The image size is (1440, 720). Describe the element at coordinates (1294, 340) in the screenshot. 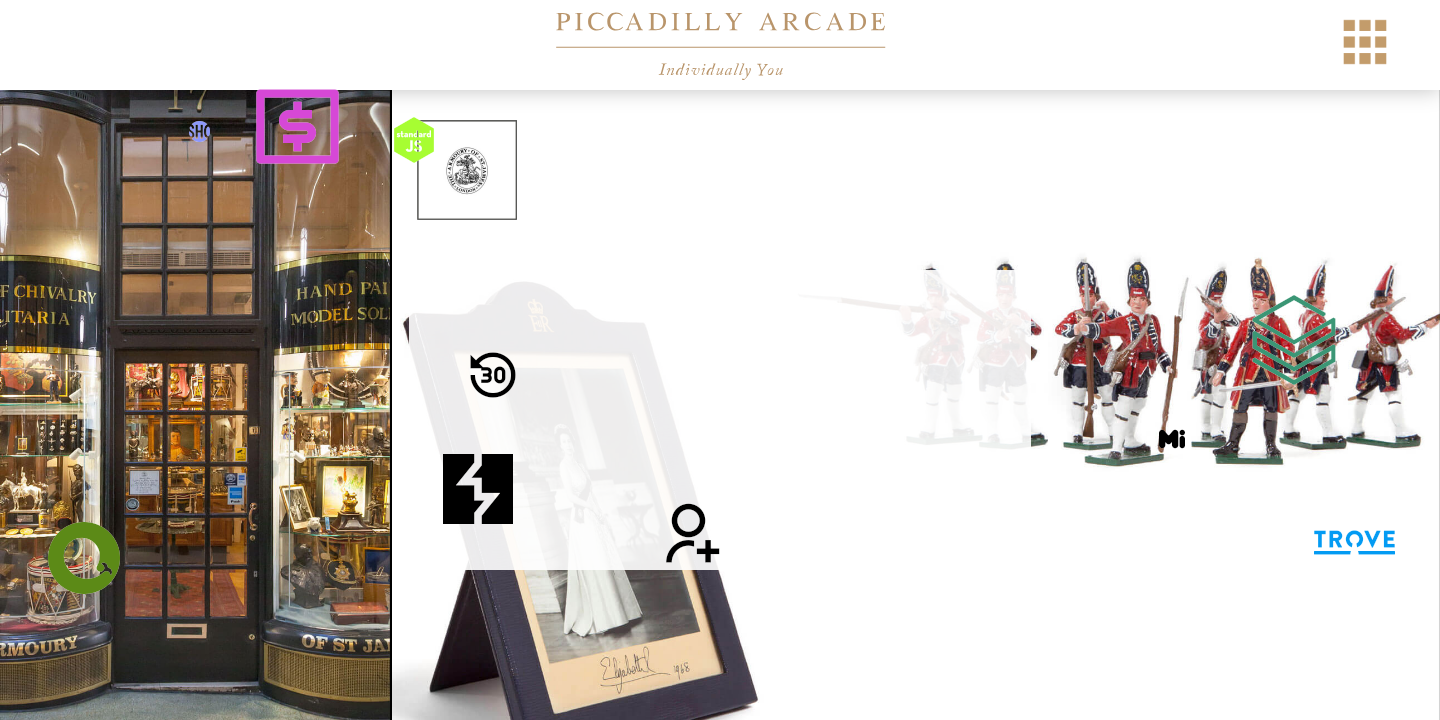

I see `open Databricks platform` at that location.